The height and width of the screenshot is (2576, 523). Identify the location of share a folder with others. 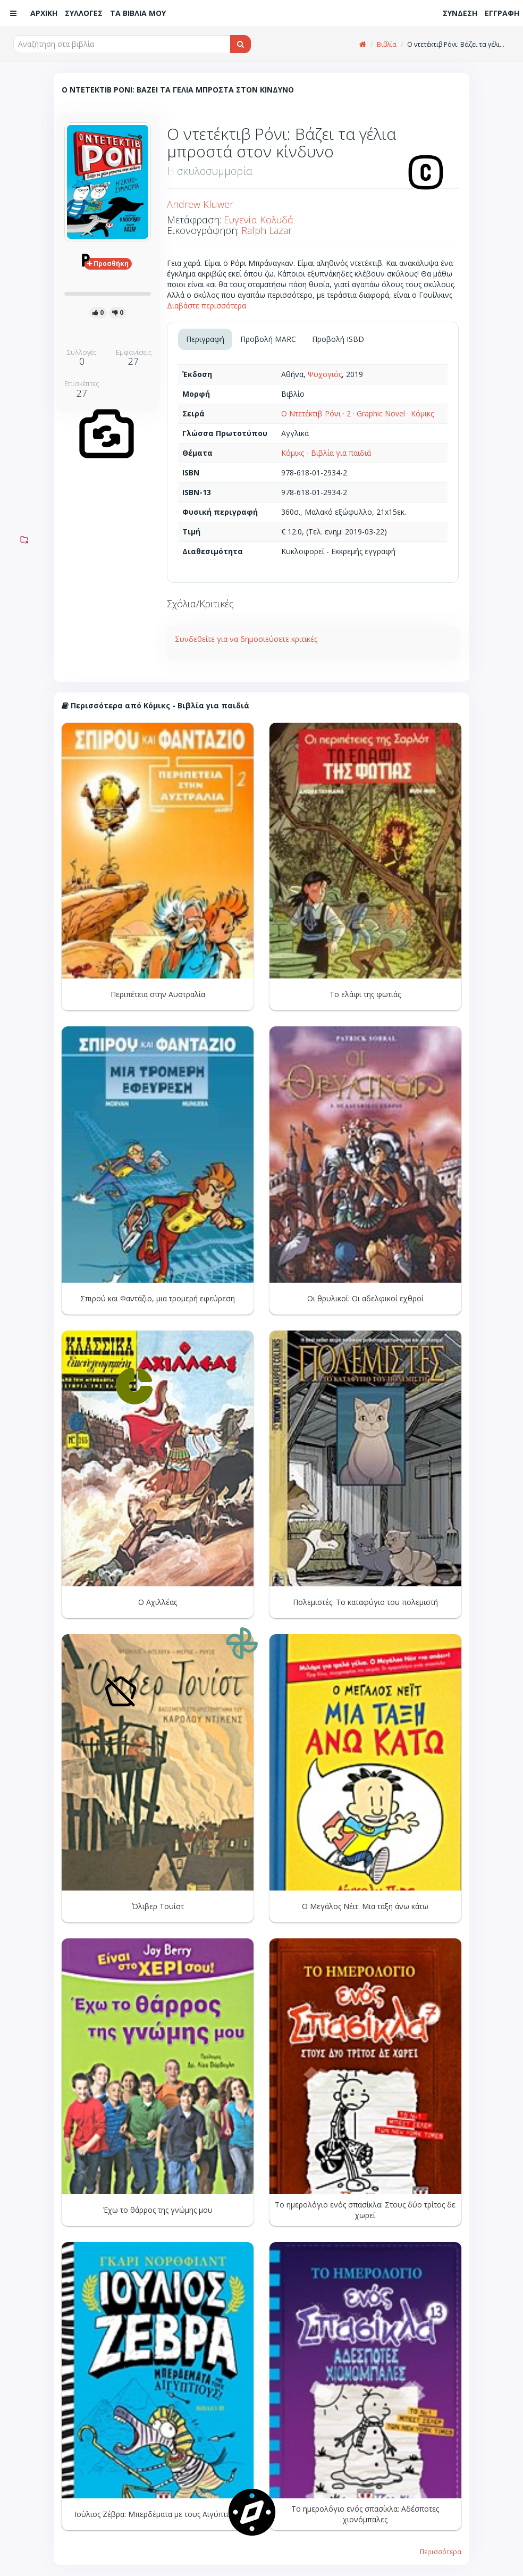
(24, 539).